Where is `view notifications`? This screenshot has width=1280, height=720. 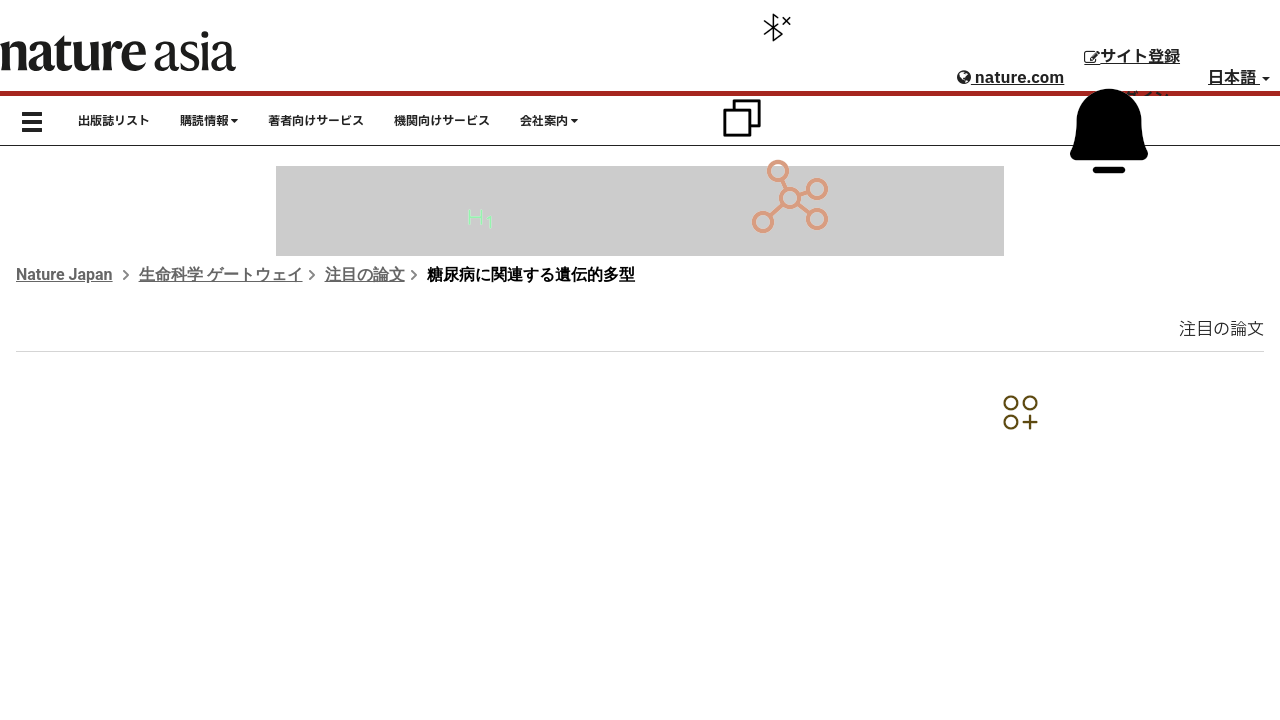 view notifications is located at coordinates (1109, 131).